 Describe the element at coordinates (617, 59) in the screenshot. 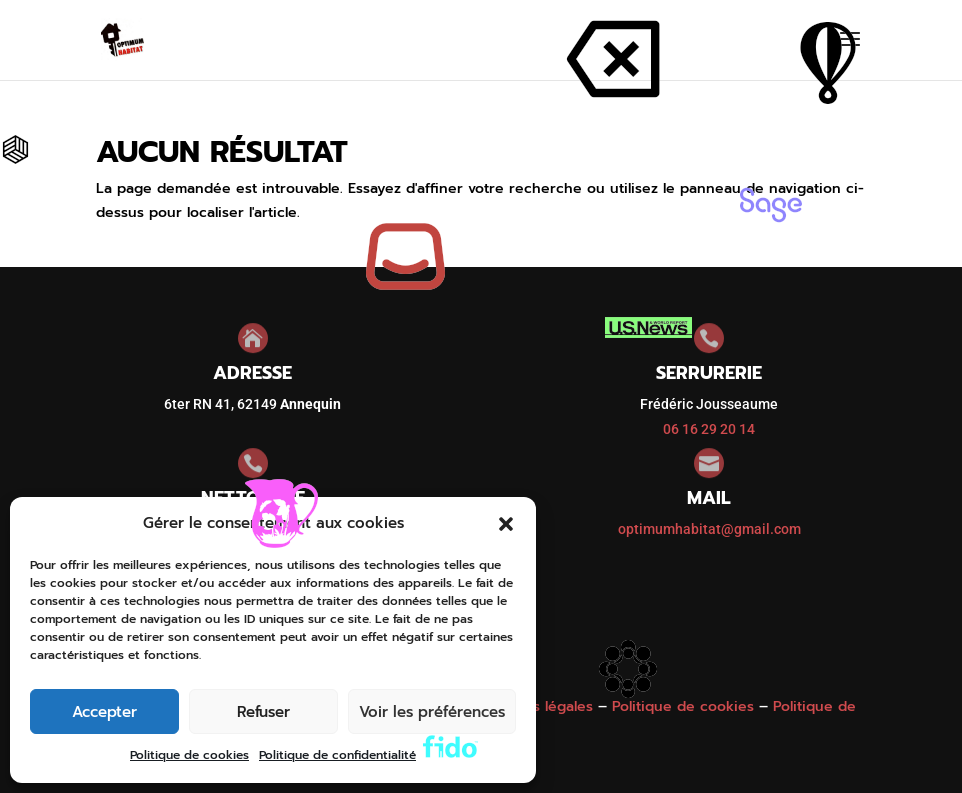

I see `delete or backspace text input` at that location.